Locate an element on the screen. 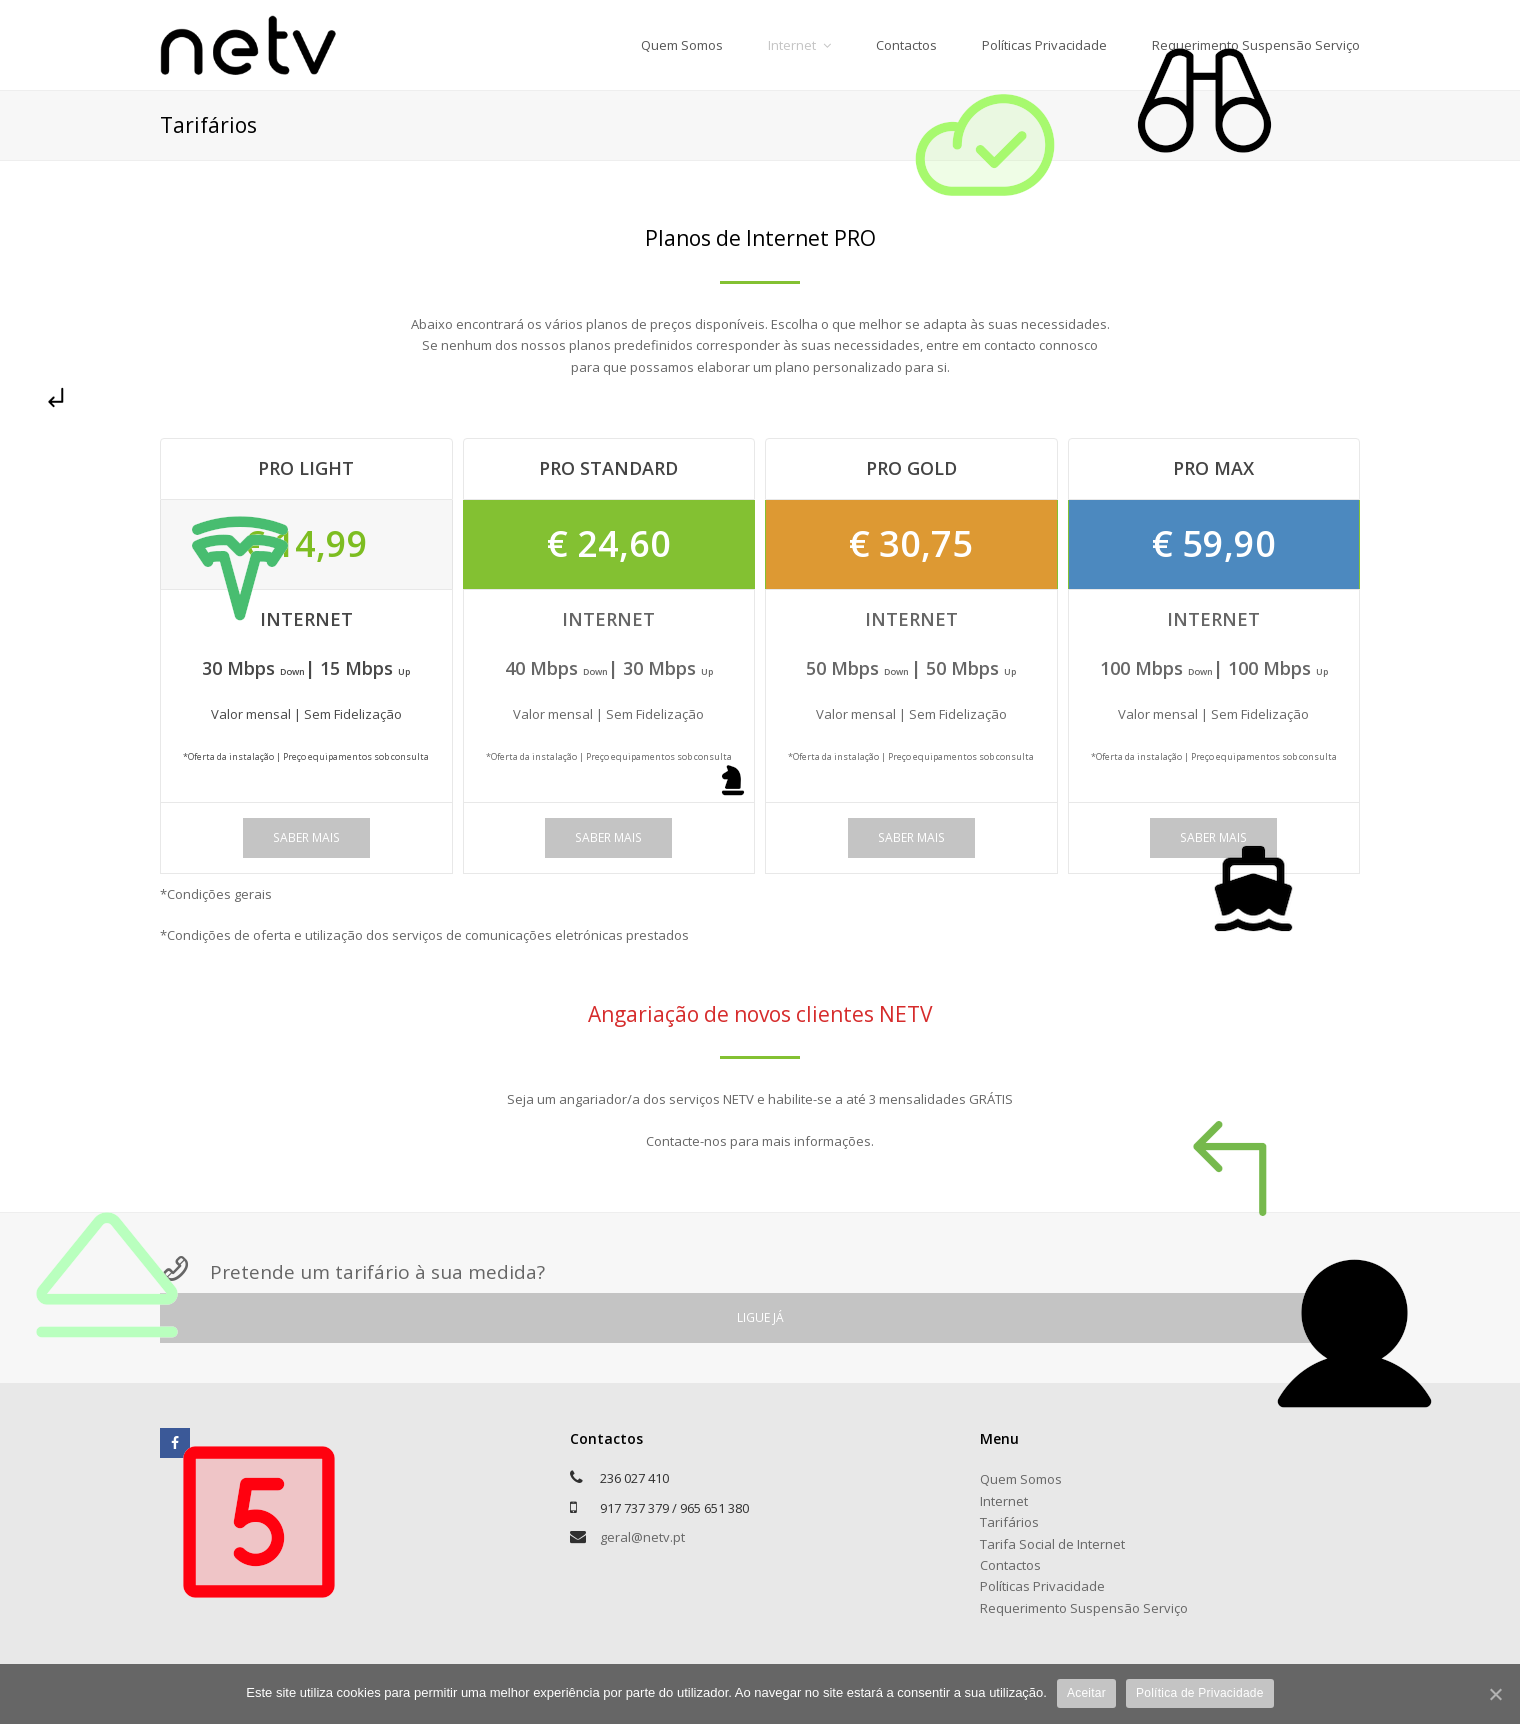 The width and height of the screenshot is (1520, 1724). play chess or open a chess game is located at coordinates (733, 781).